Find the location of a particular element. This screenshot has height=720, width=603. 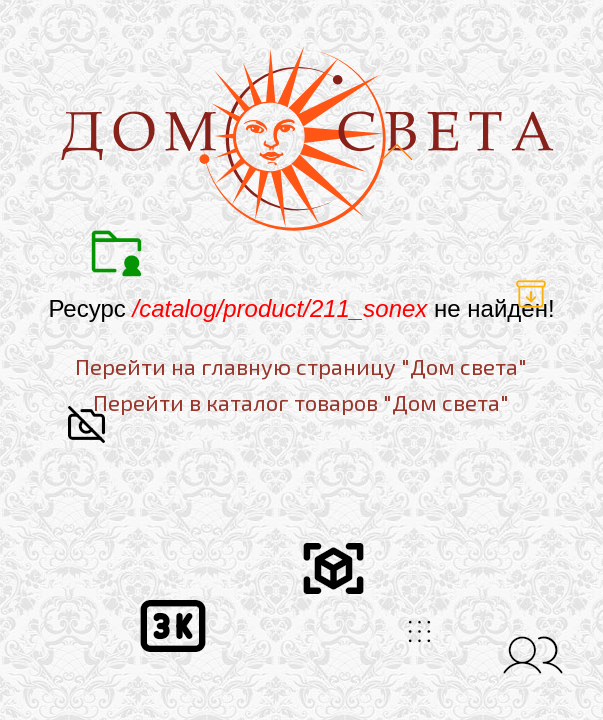

view all users or contacts is located at coordinates (533, 655).